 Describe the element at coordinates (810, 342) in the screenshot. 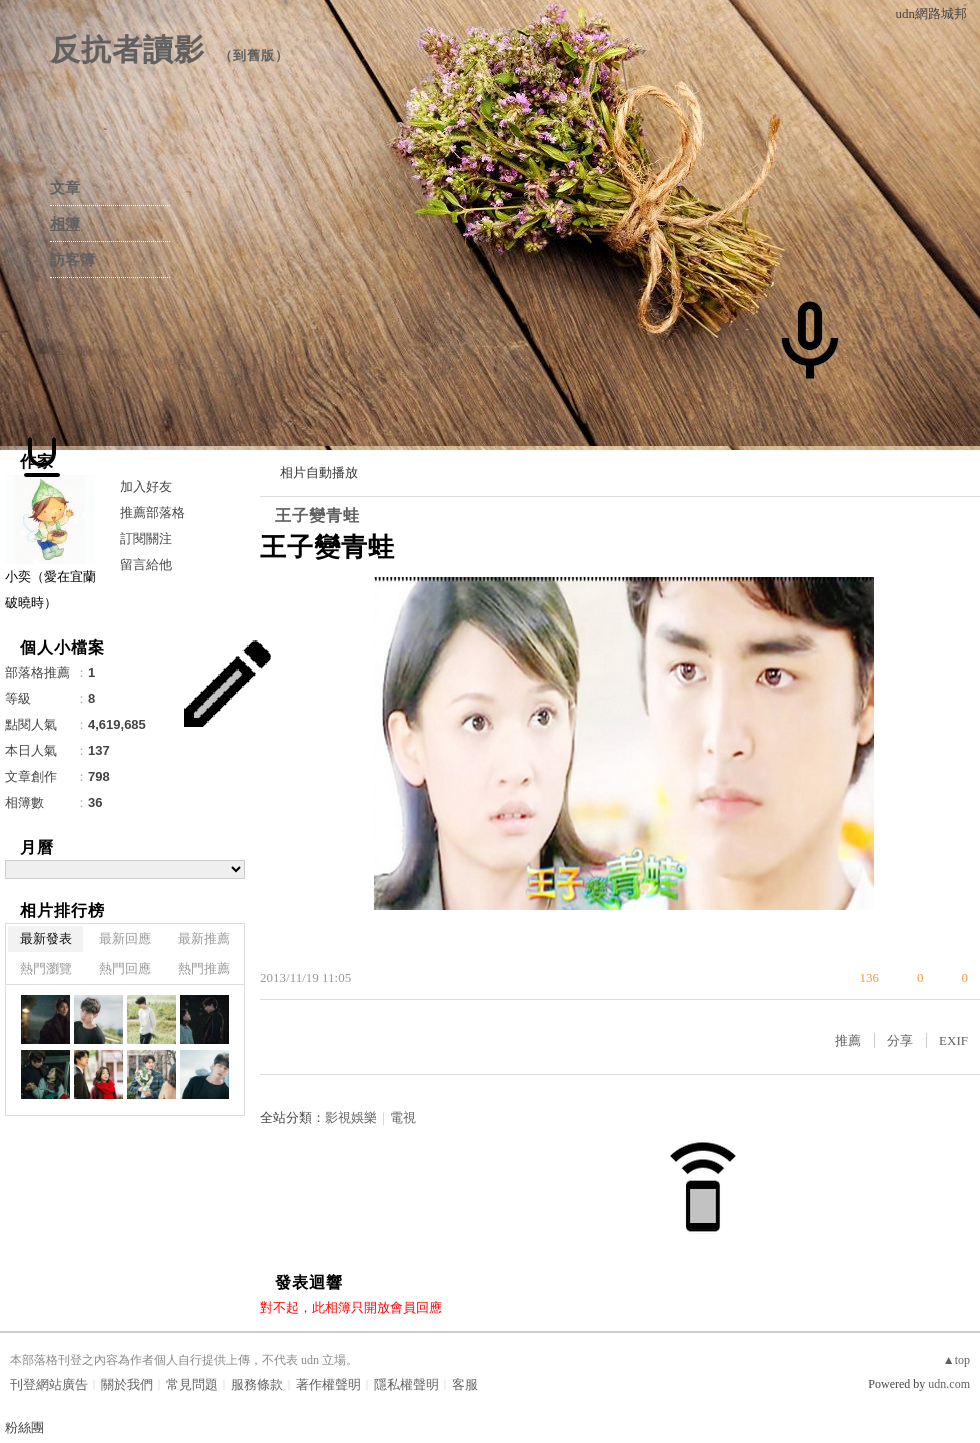

I see `tap to start voice input` at that location.